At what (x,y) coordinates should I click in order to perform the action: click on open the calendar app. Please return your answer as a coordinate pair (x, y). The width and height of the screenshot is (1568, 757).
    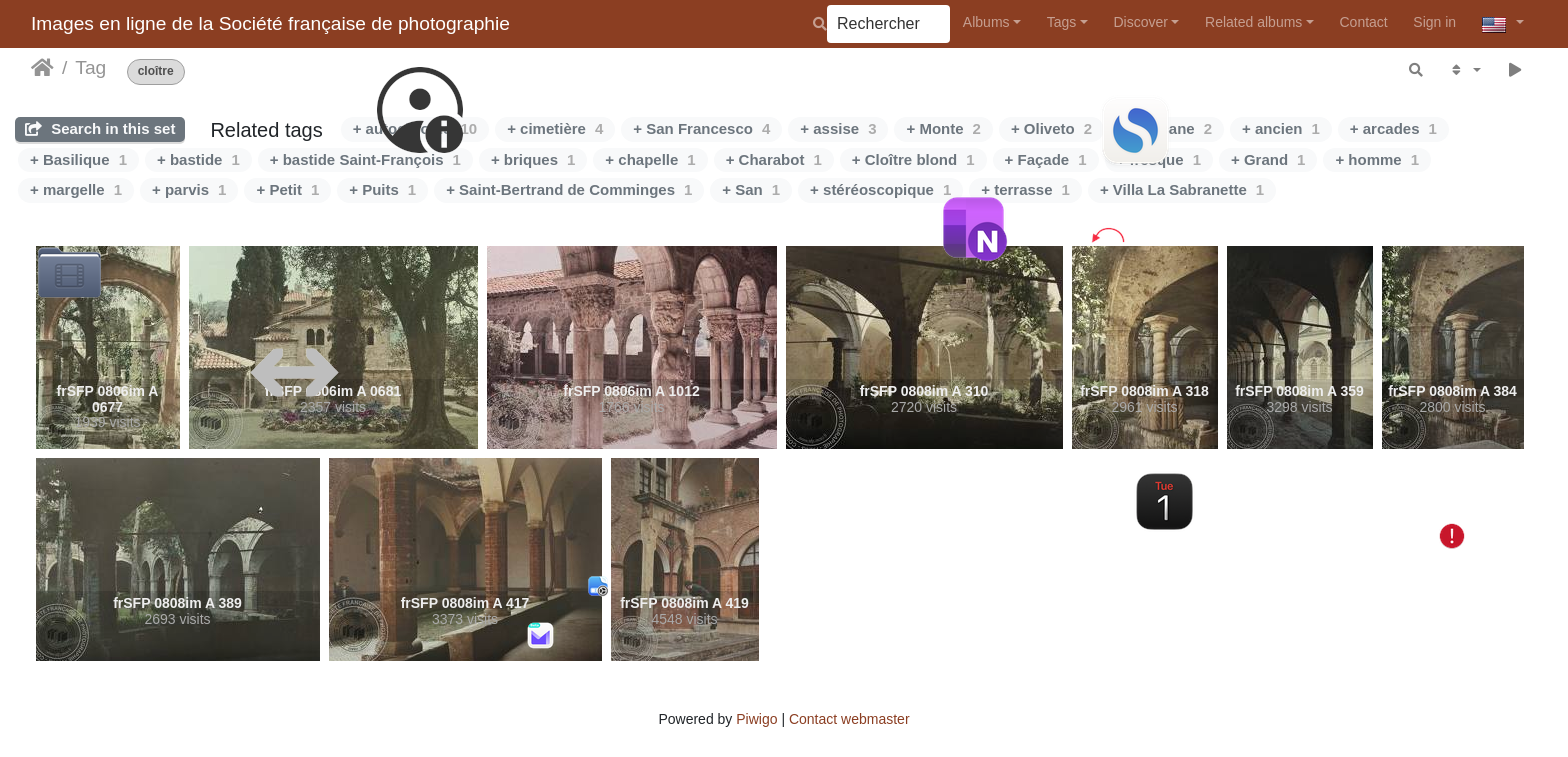
    Looking at the image, I should click on (1164, 501).